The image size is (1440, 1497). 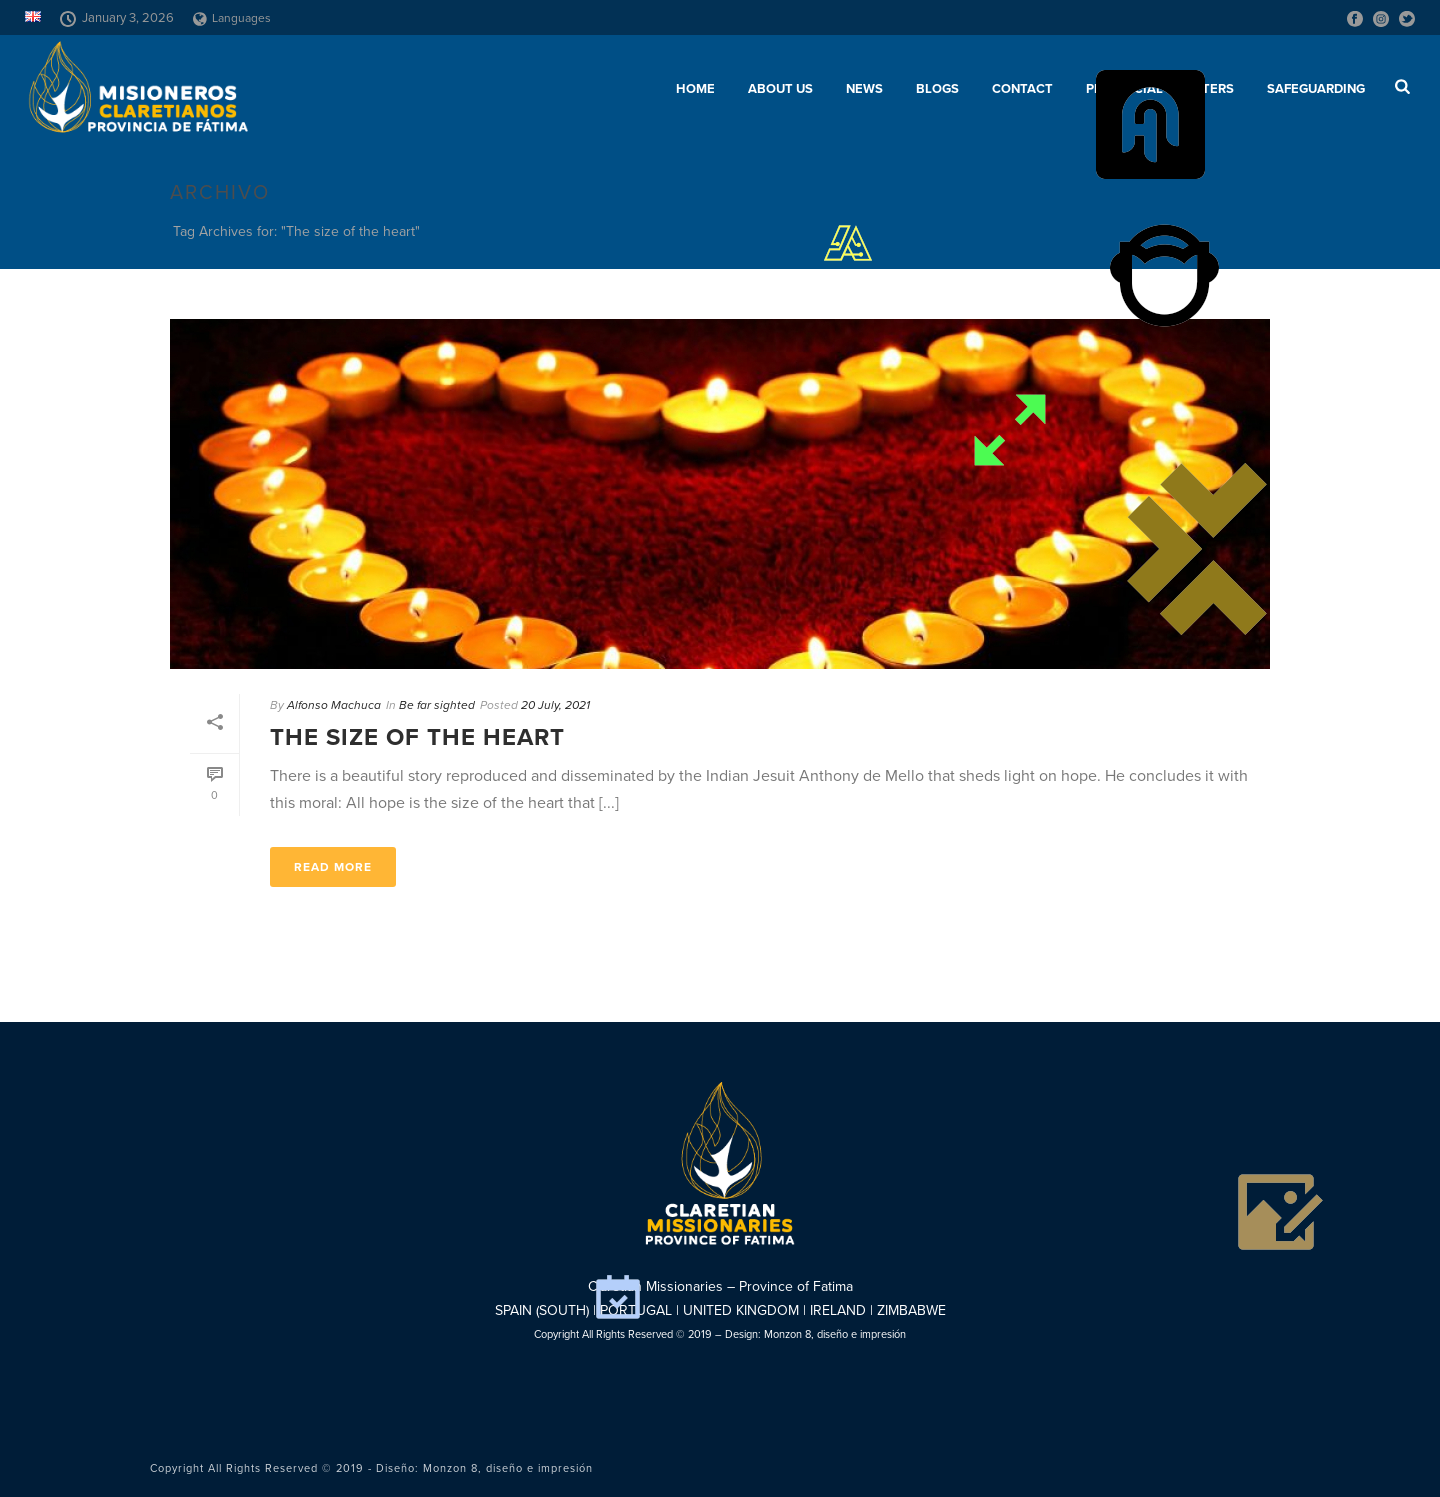 I want to click on visit The Algorithms website or repository, so click(x=848, y=243).